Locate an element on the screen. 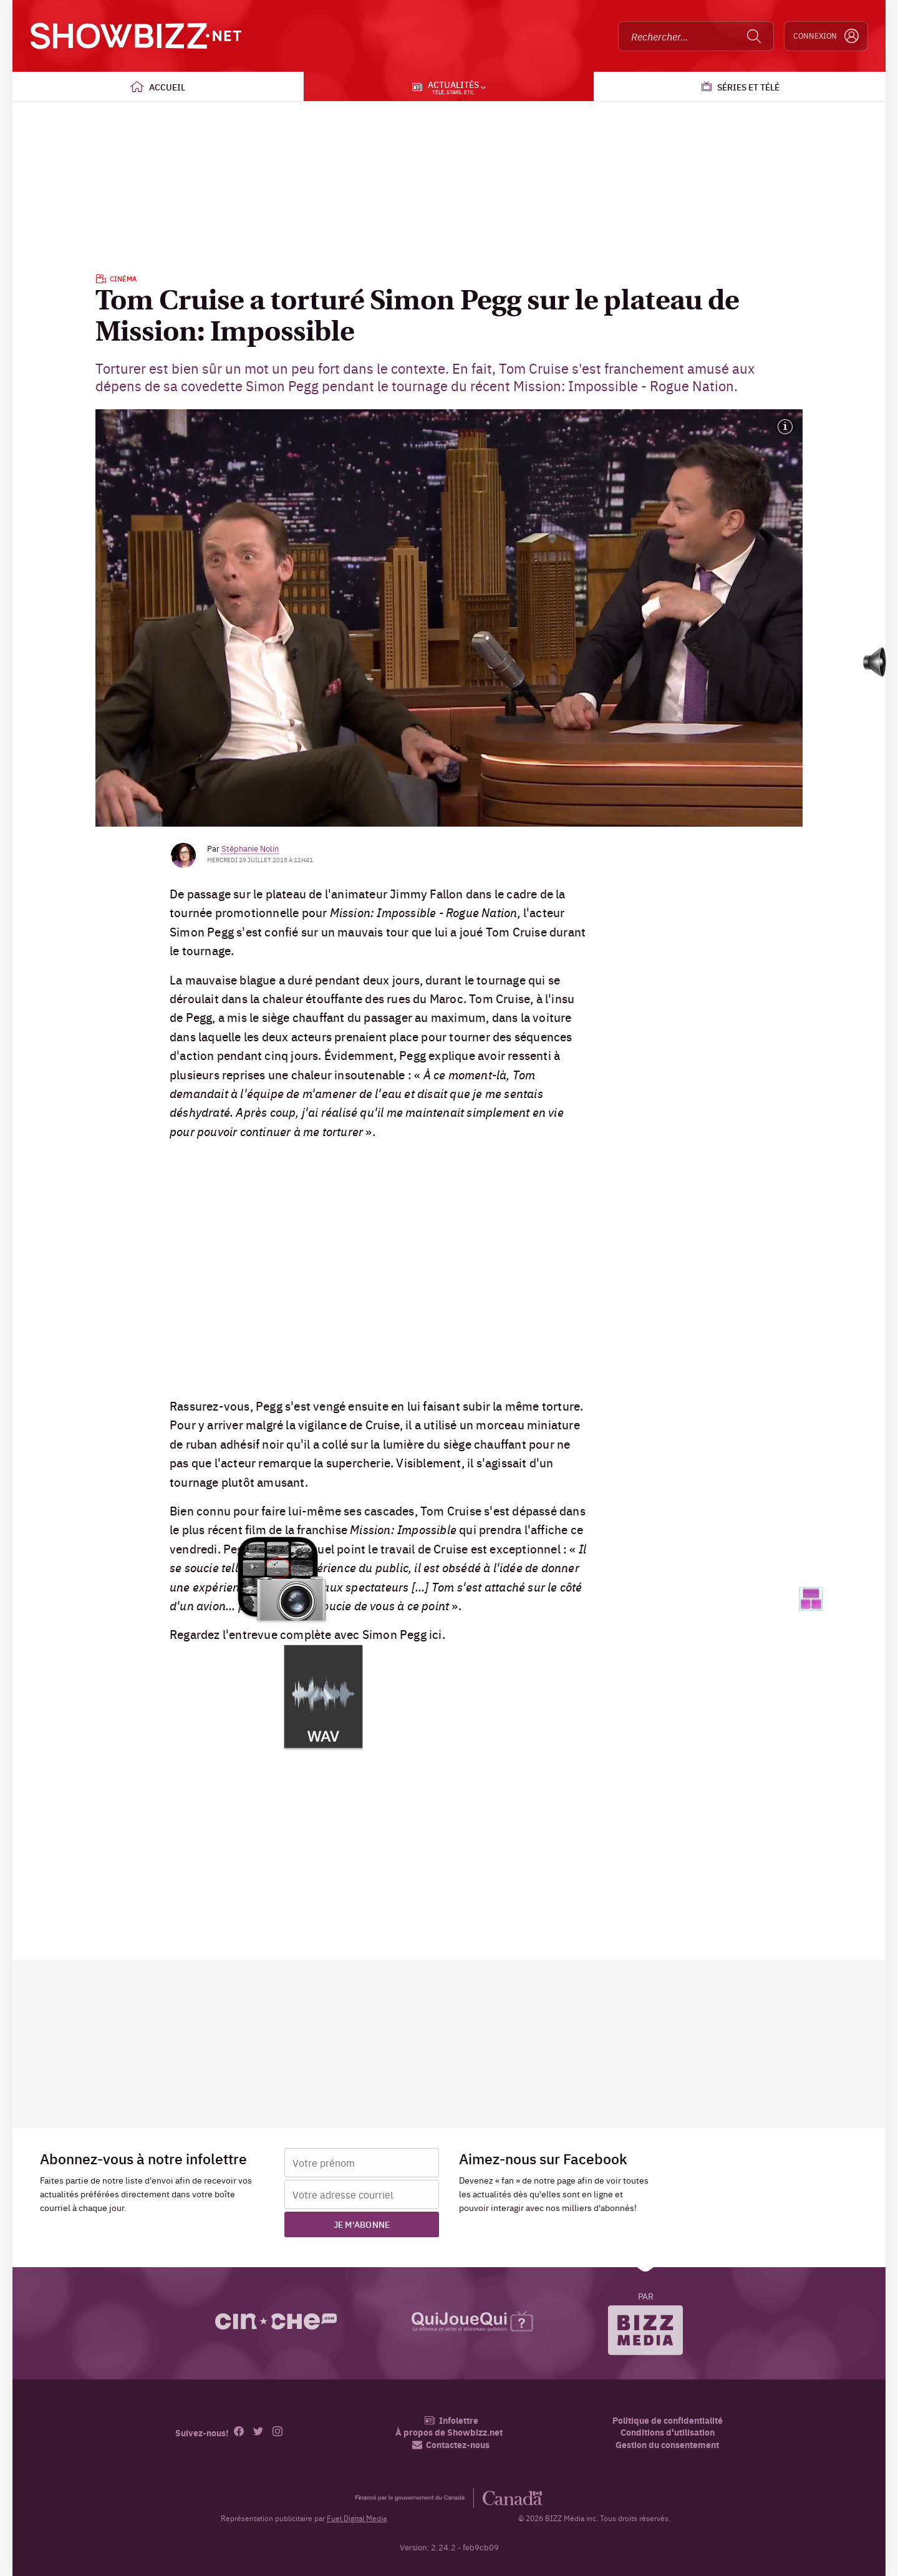  select all items in the current view is located at coordinates (811, 1598).